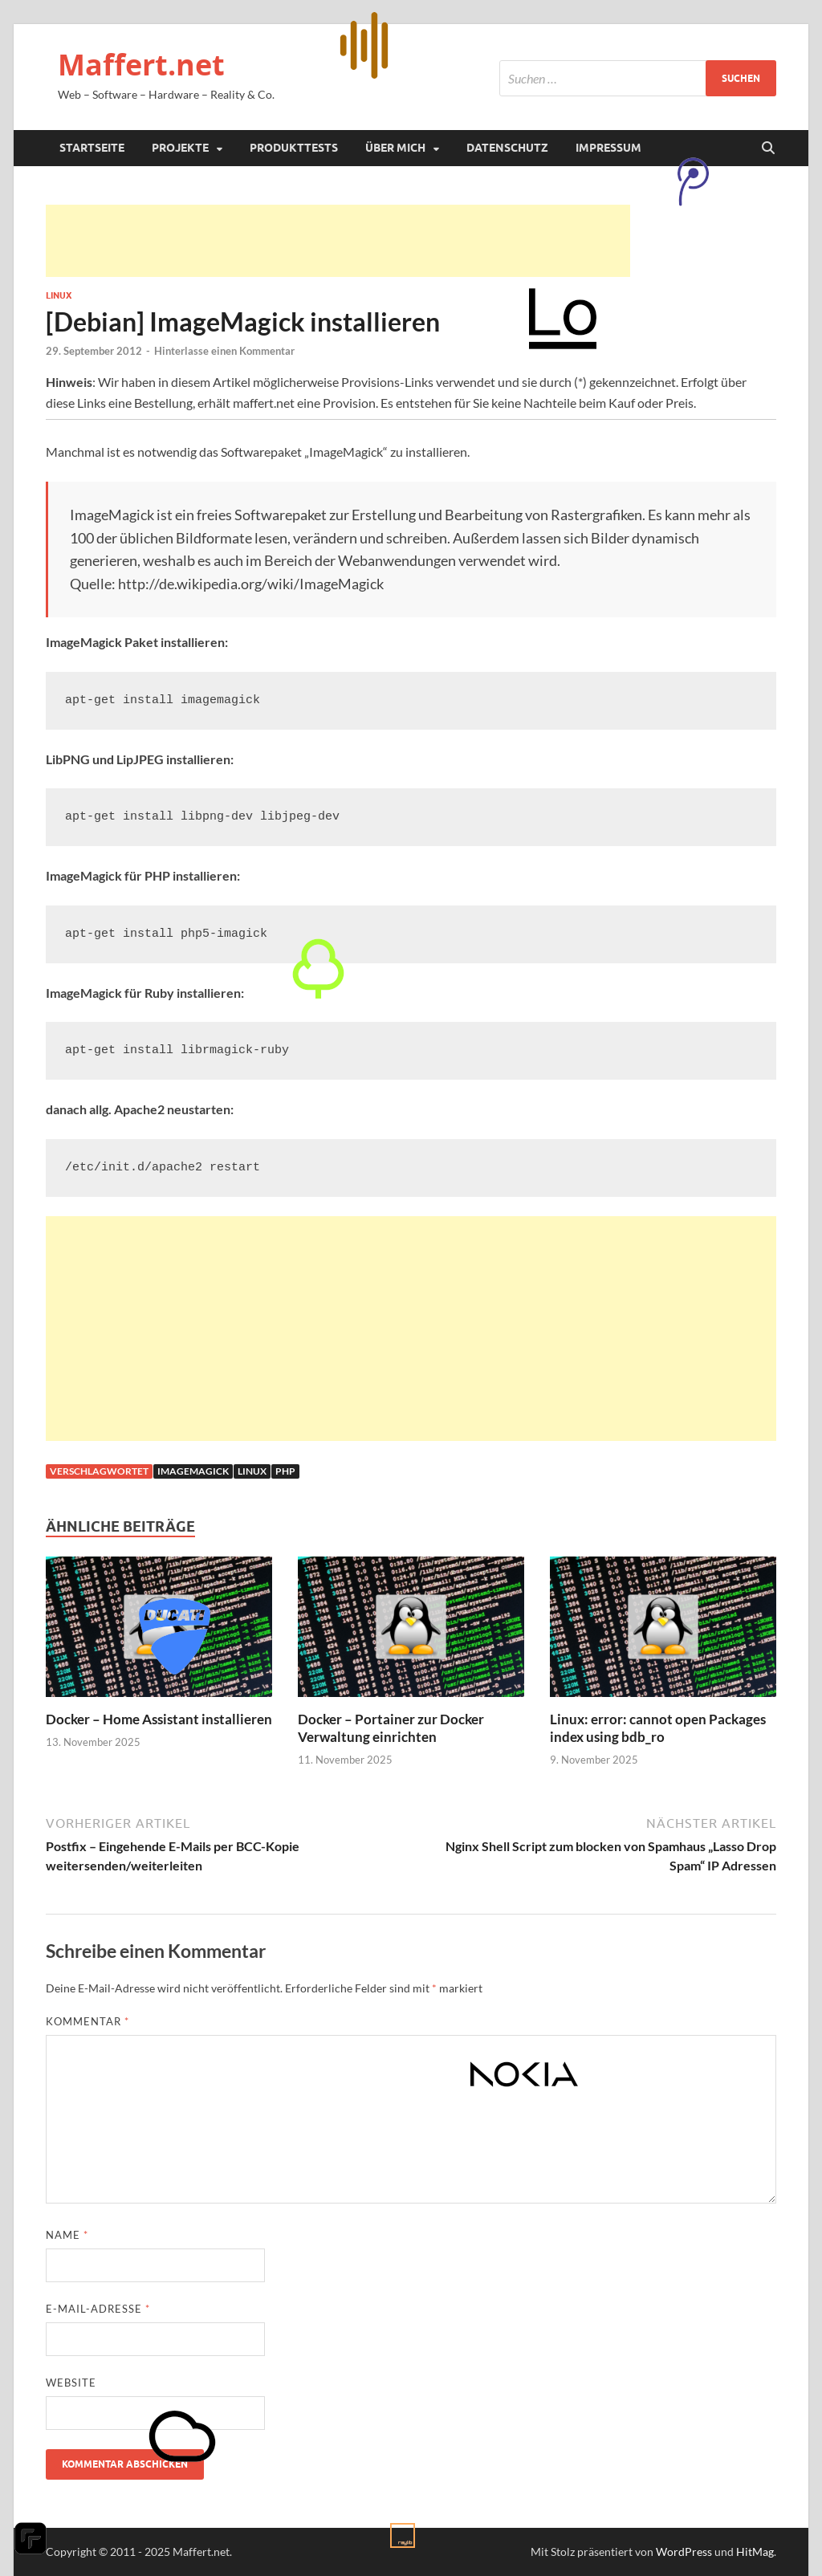  What do you see at coordinates (31, 2538) in the screenshot?
I see `red river brand logo` at bounding box center [31, 2538].